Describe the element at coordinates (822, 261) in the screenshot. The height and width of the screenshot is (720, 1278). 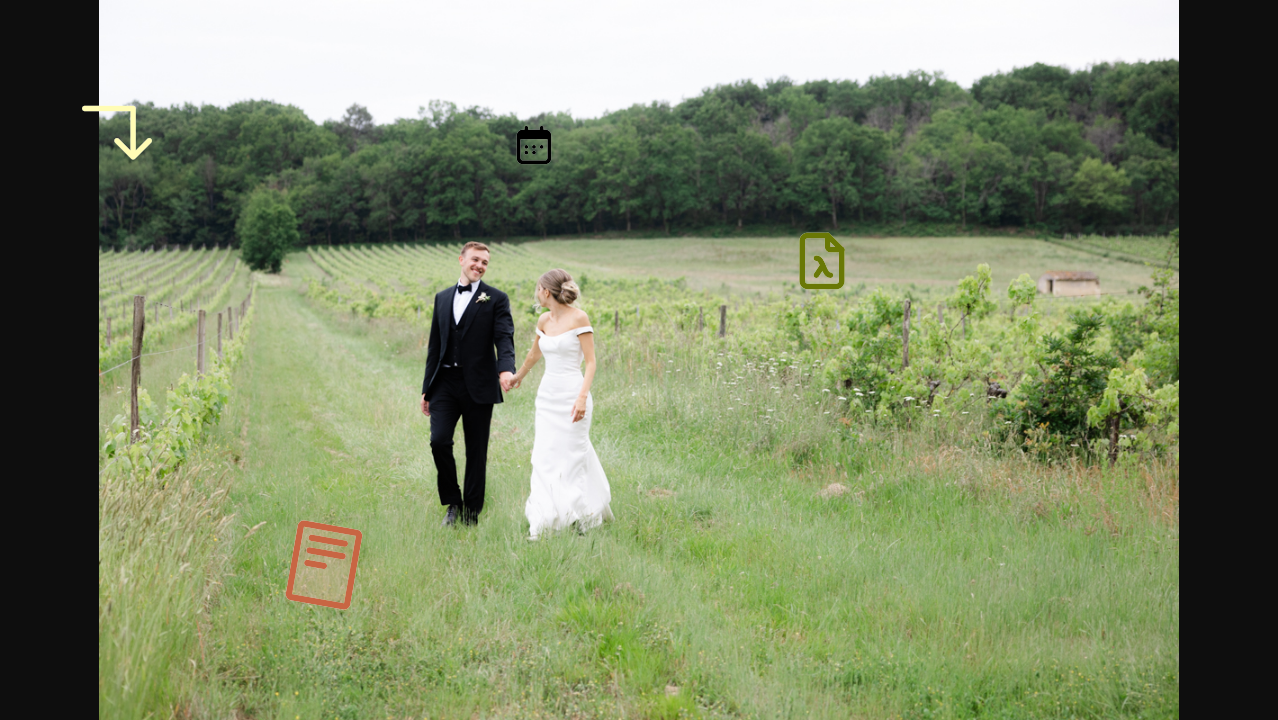
I see `open a lambda function file` at that location.